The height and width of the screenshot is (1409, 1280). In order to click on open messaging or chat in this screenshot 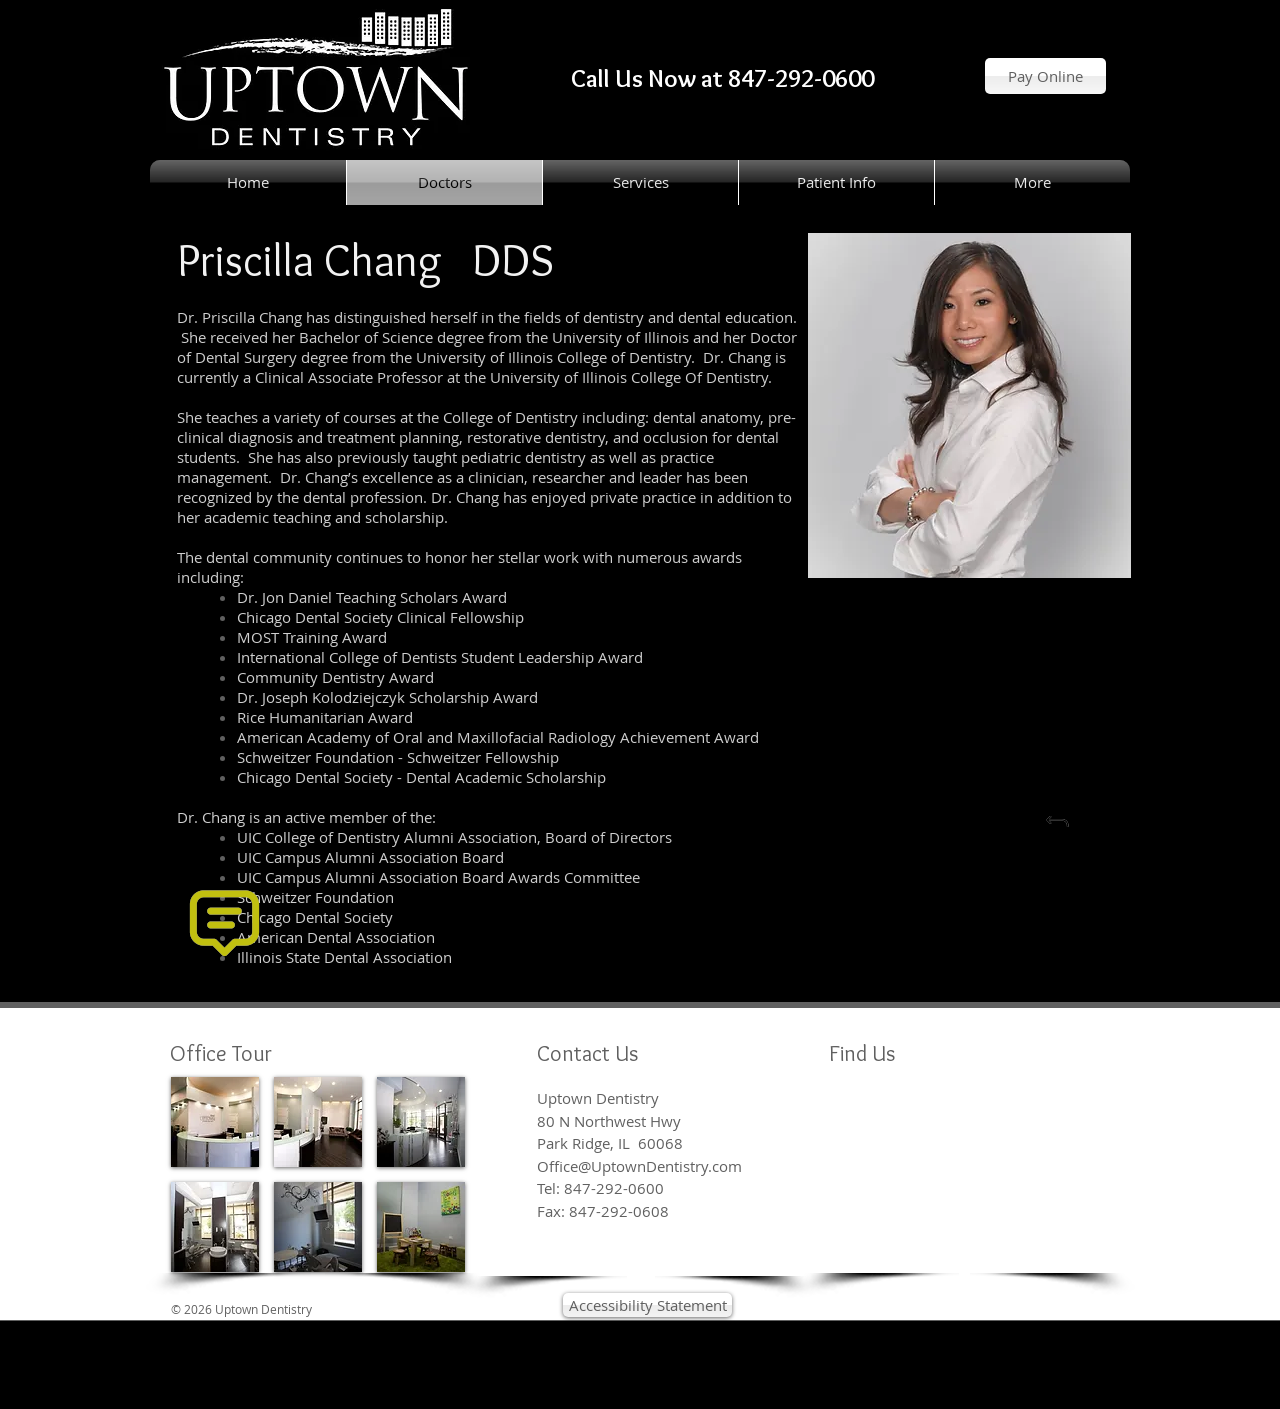, I will do `click(224, 921)`.